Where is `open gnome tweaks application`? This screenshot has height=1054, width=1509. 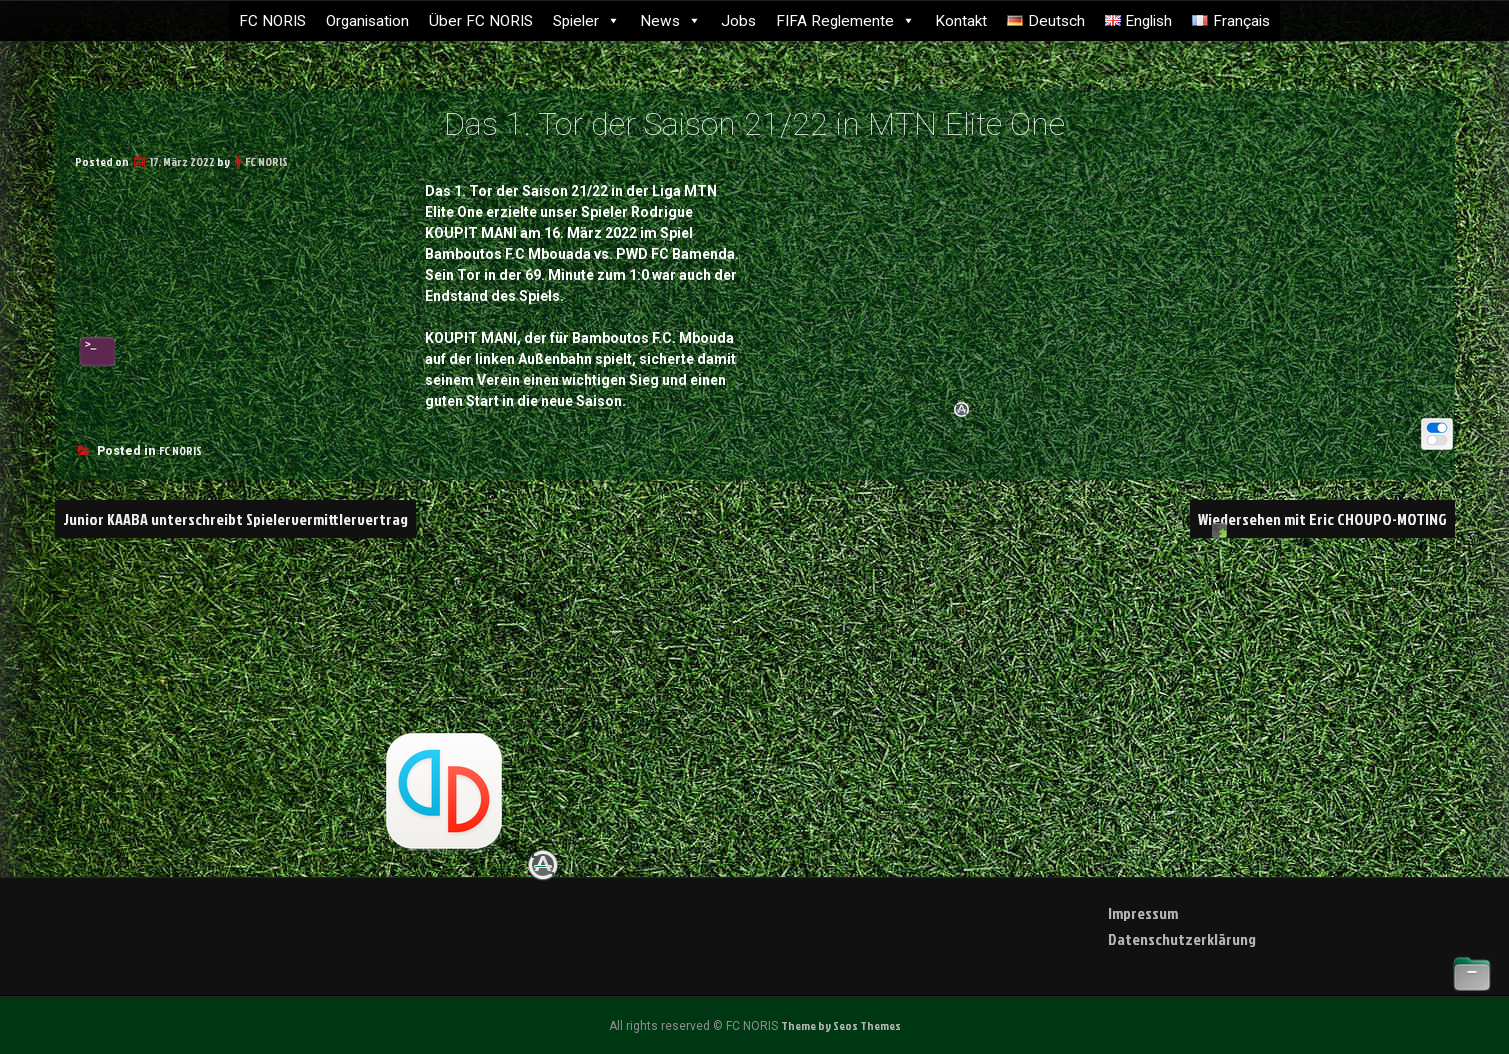 open gnome tweaks application is located at coordinates (1437, 434).